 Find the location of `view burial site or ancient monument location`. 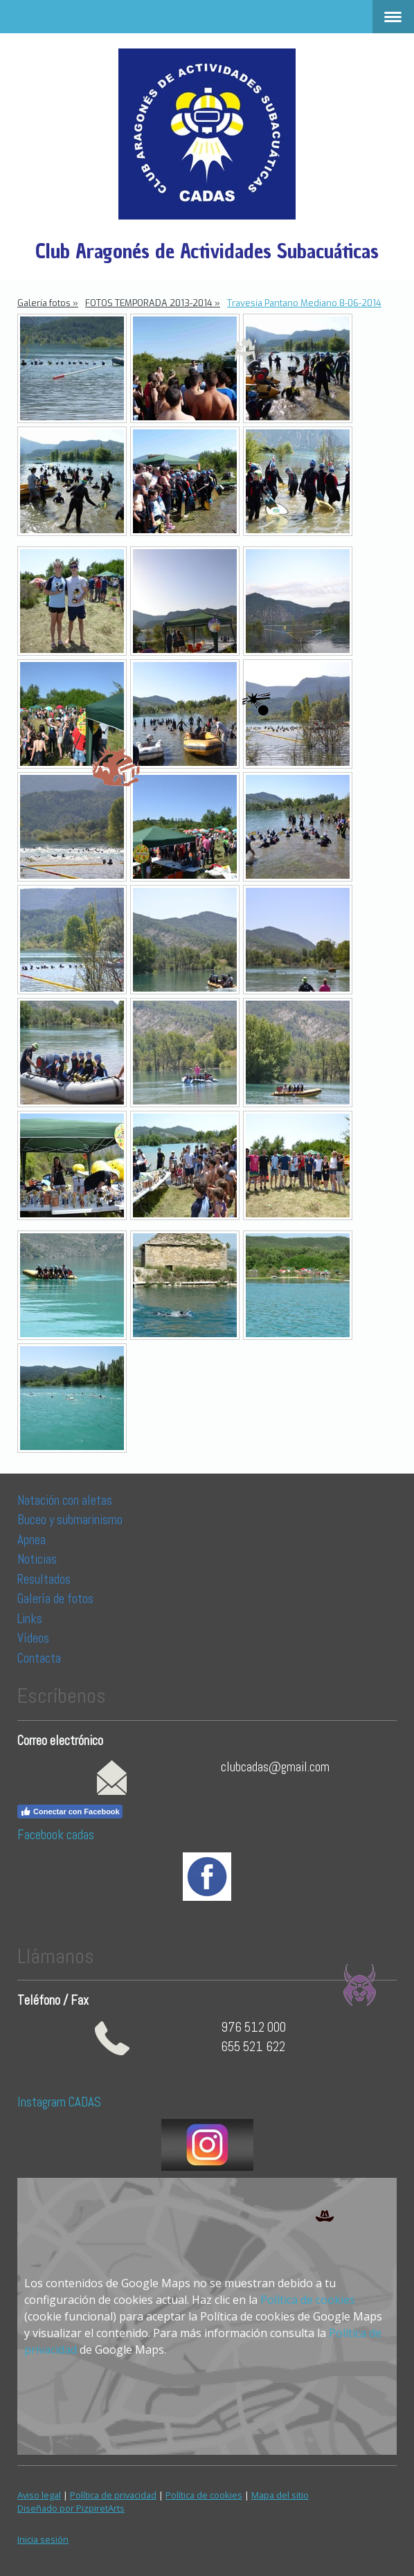

view burial site or ancient monument location is located at coordinates (116, 764).